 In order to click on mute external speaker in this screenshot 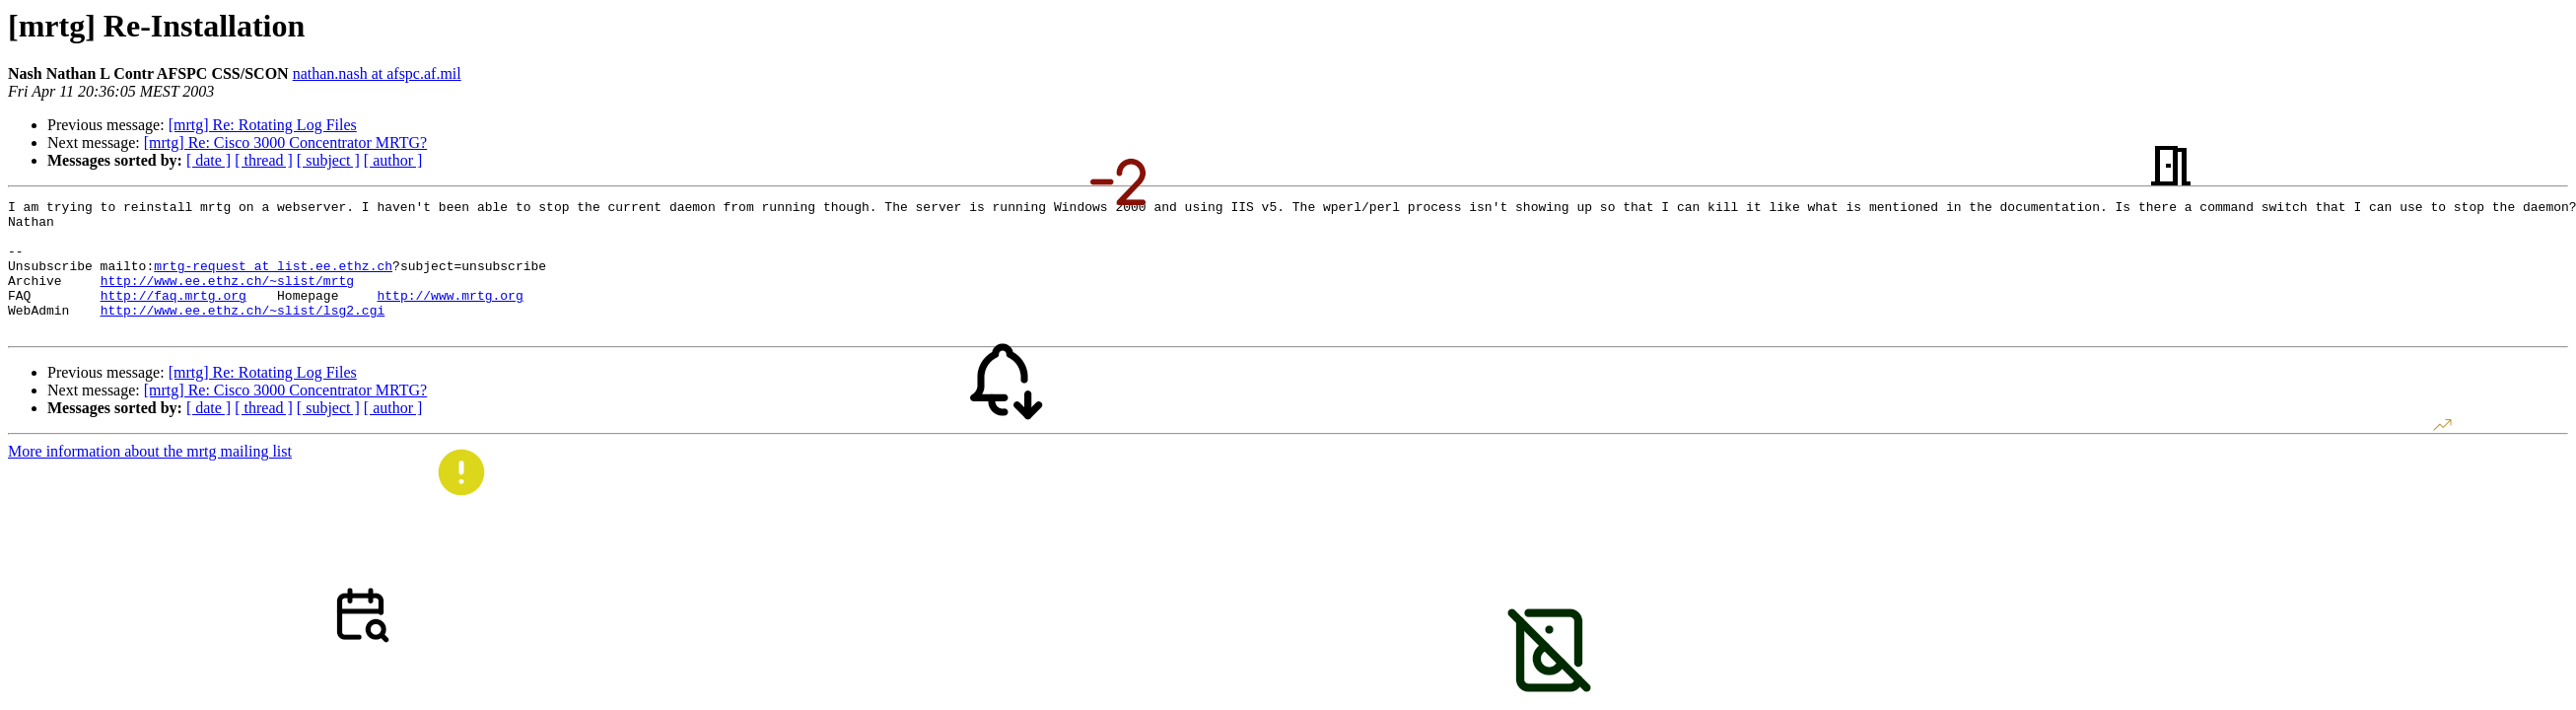, I will do `click(1549, 650)`.